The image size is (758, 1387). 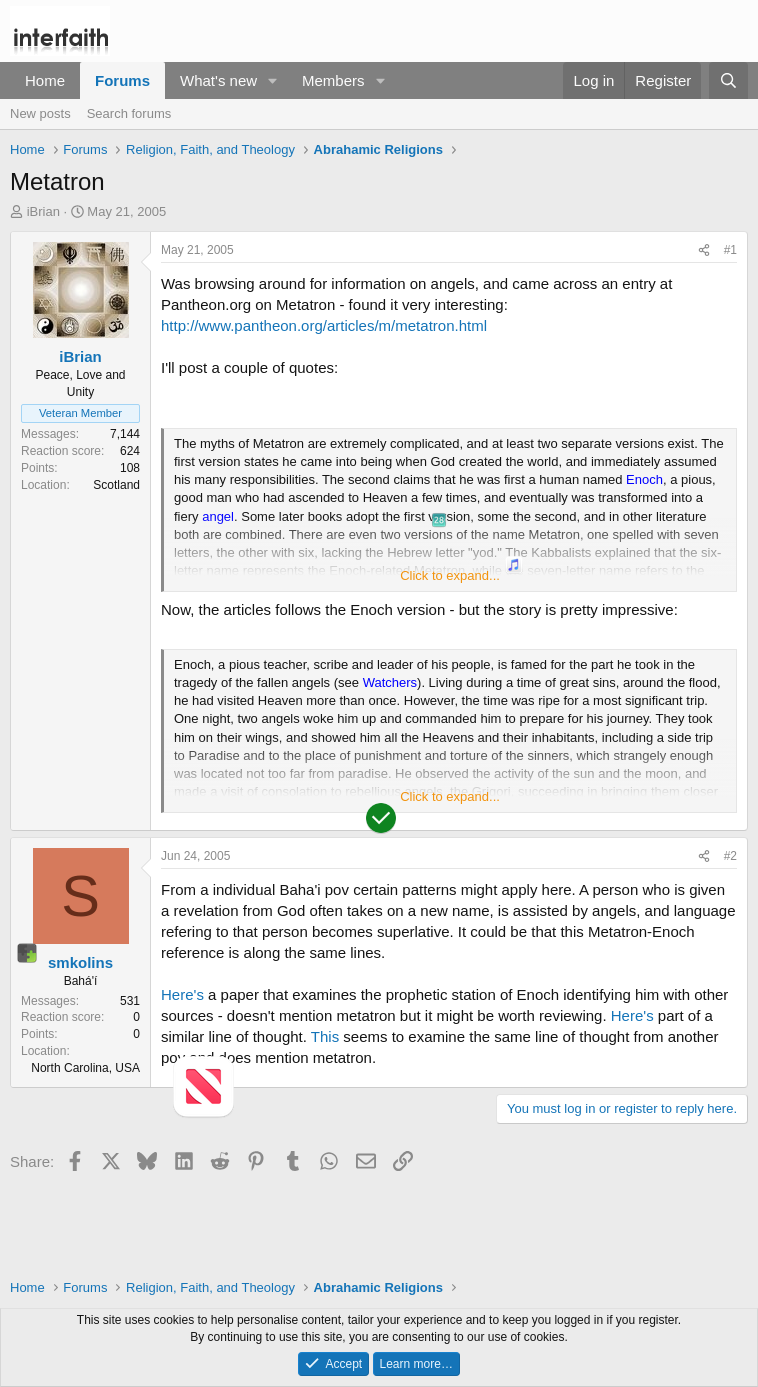 What do you see at coordinates (514, 565) in the screenshot?
I see `open cantata music player` at bounding box center [514, 565].